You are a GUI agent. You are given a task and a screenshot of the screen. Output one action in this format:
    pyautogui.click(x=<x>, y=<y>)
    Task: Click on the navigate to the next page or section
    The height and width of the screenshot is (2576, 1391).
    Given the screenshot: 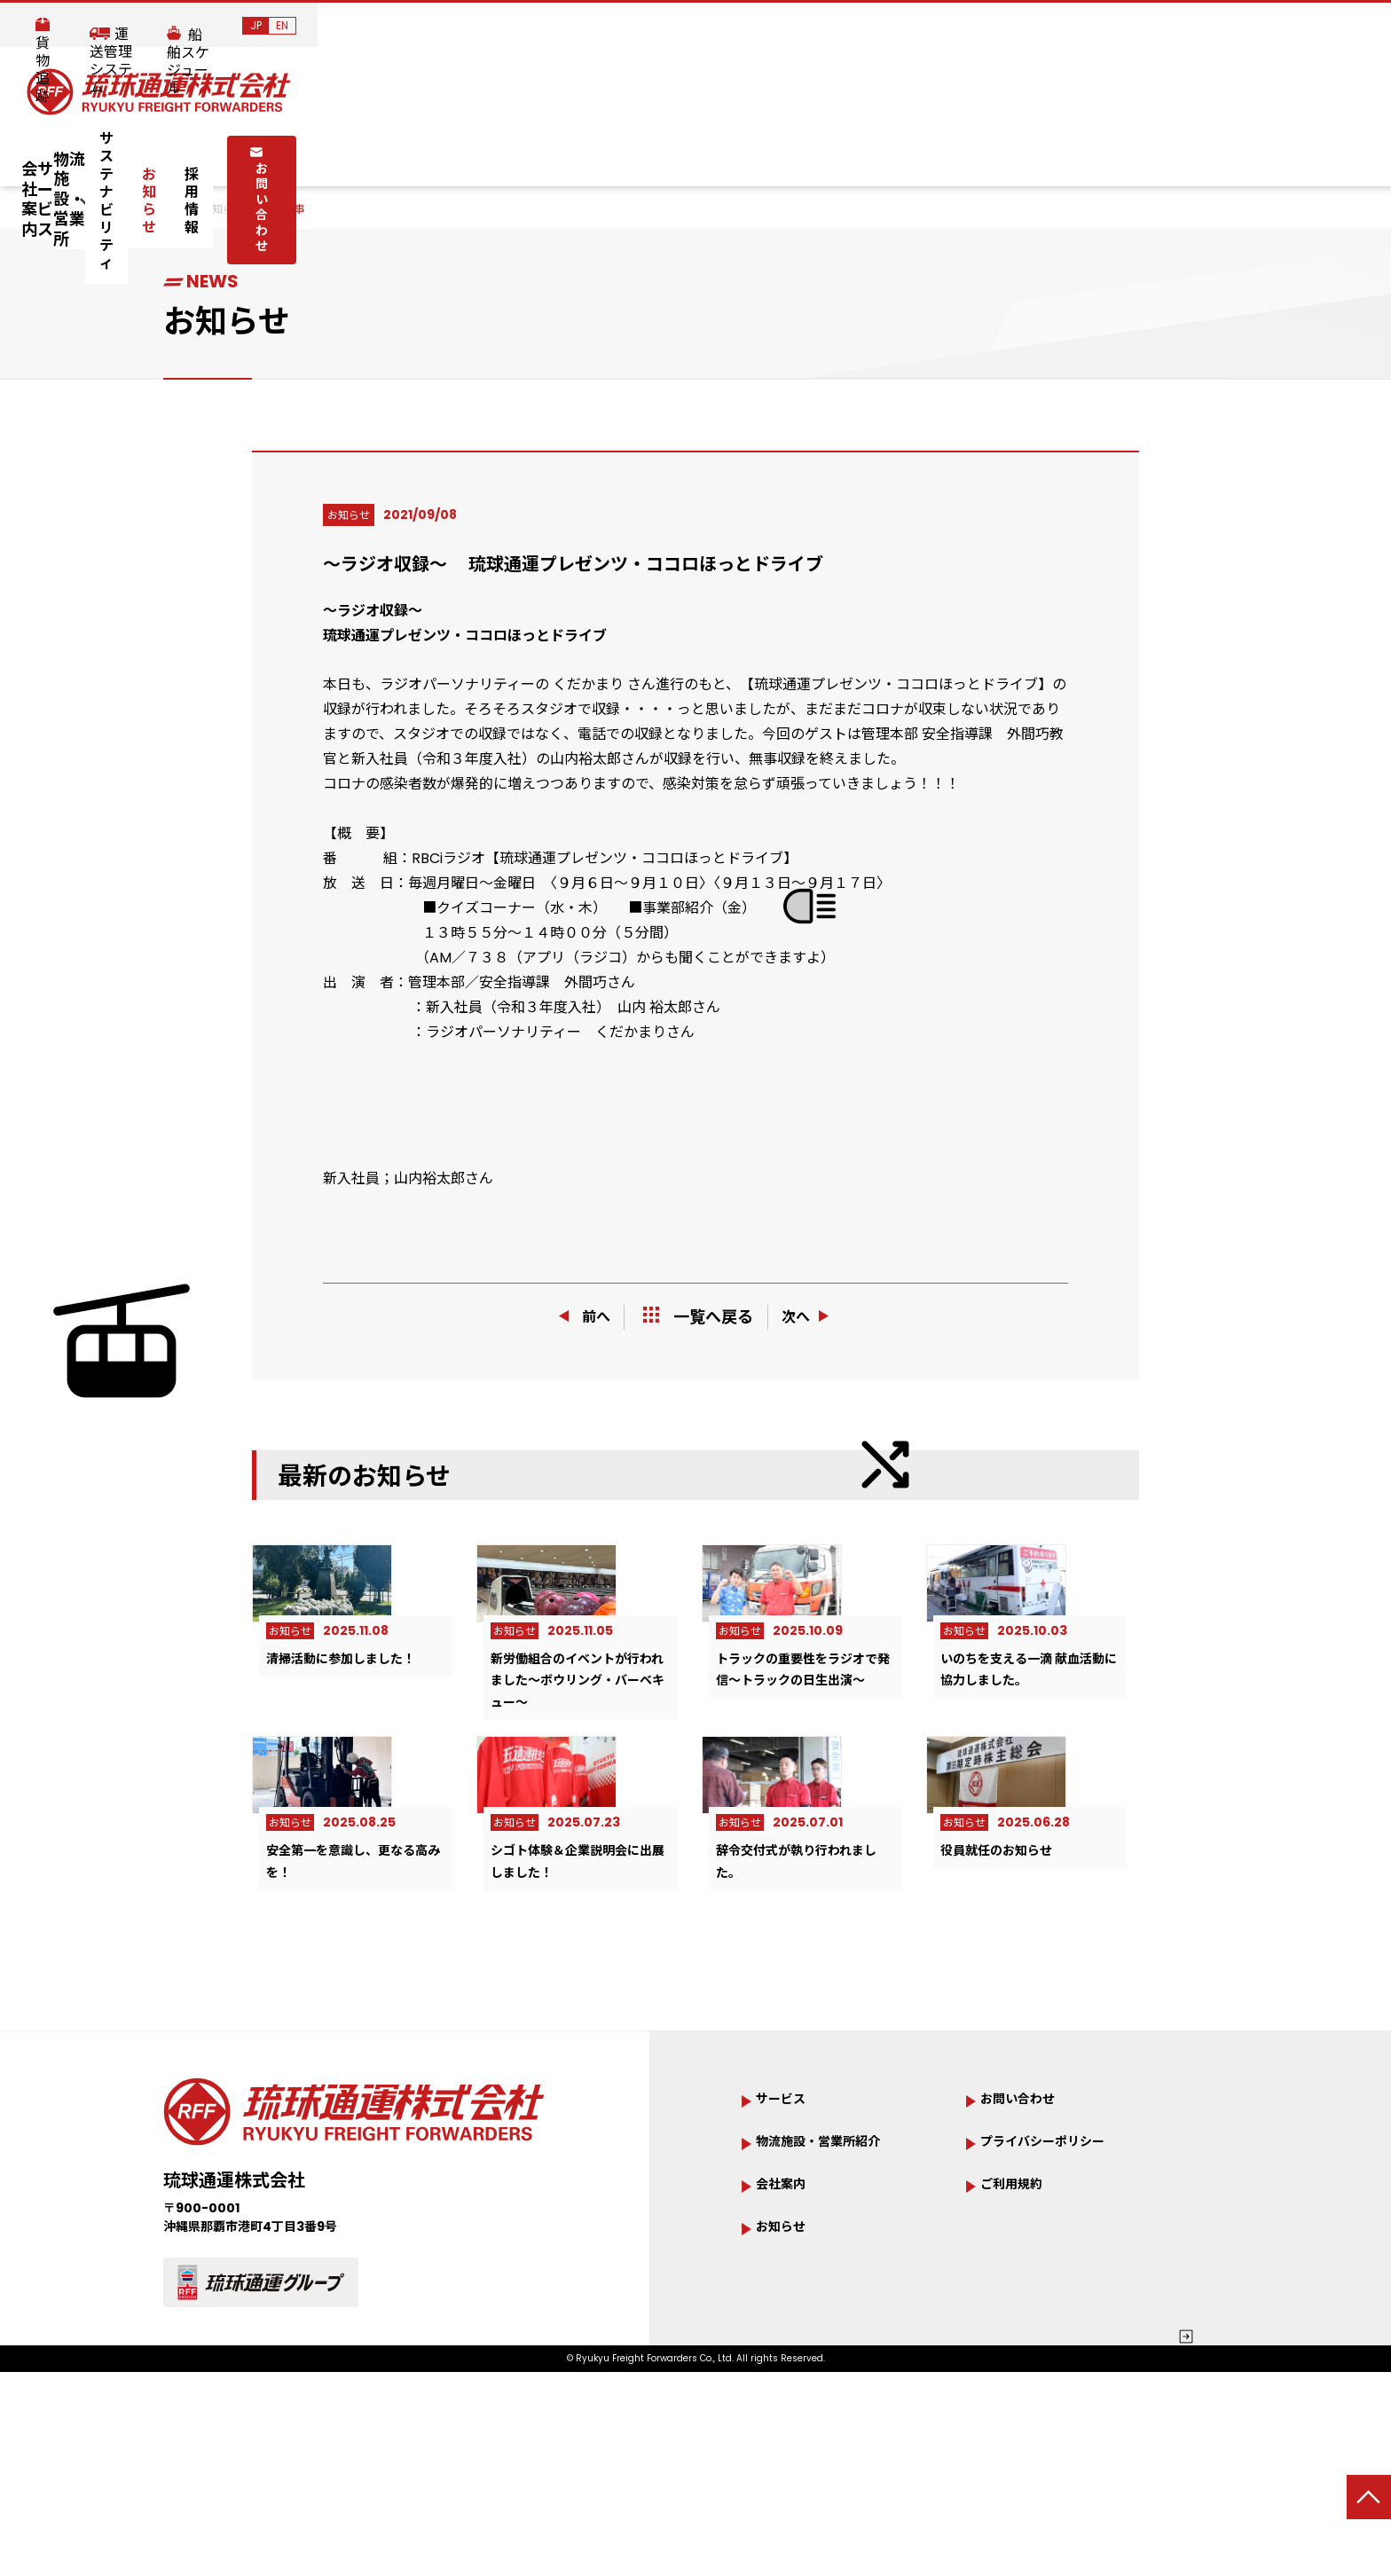 What is the action you would take?
    pyautogui.click(x=1186, y=2336)
    